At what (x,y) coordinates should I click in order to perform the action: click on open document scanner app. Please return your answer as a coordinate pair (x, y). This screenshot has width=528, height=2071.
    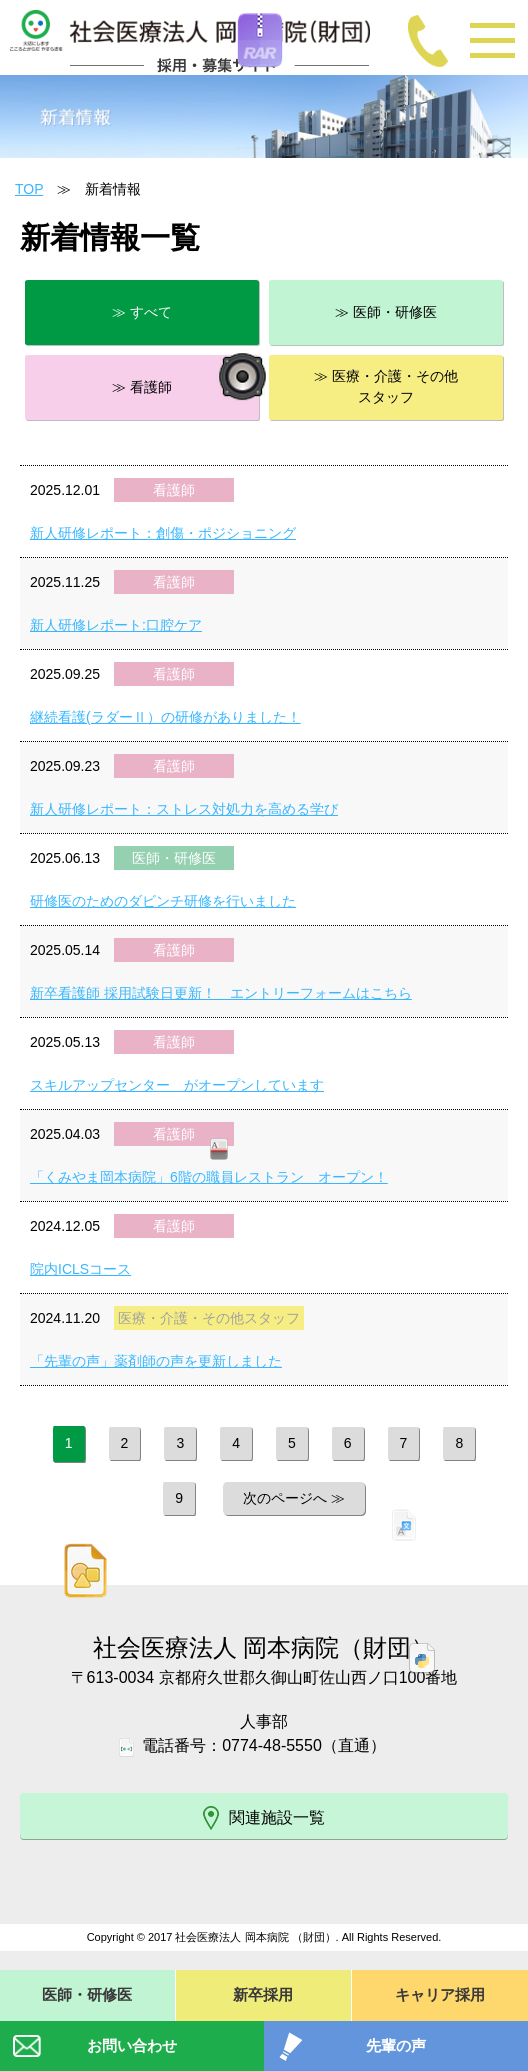
    Looking at the image, I should click on (219, 1149).